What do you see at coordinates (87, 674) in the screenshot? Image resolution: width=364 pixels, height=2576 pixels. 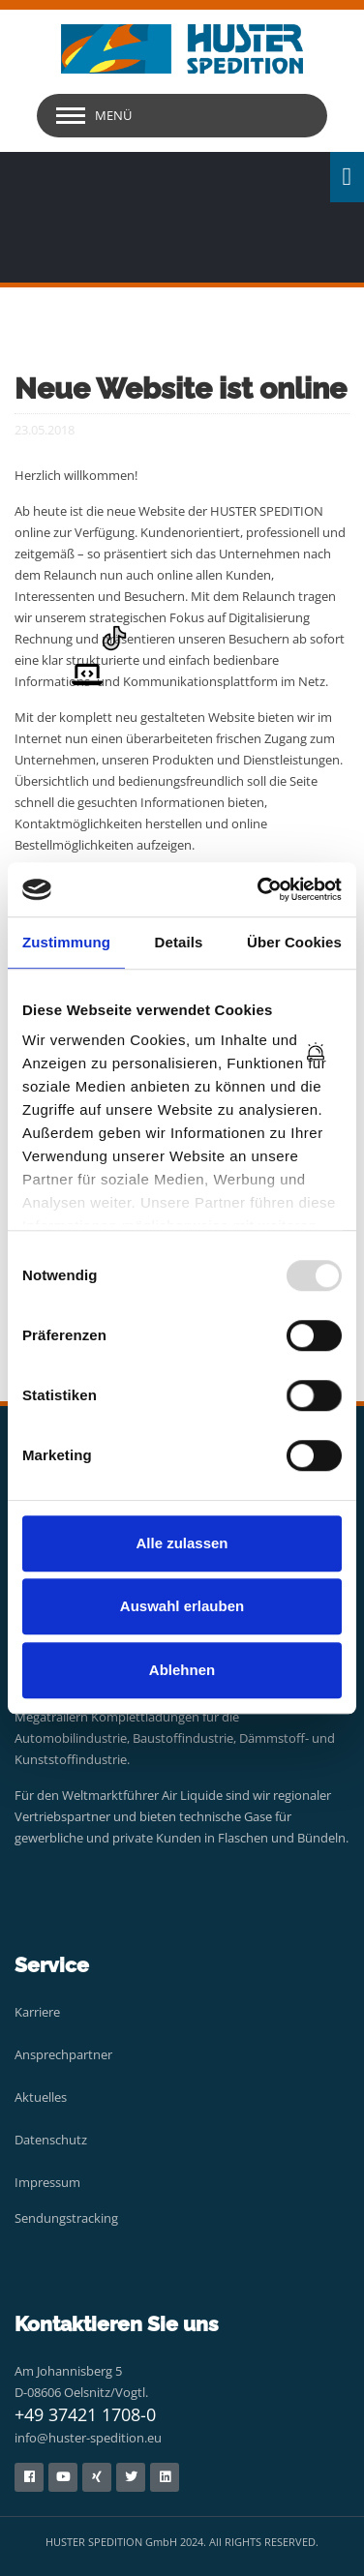 I see `open code editor or development environment` at bounding box center [87, 674].